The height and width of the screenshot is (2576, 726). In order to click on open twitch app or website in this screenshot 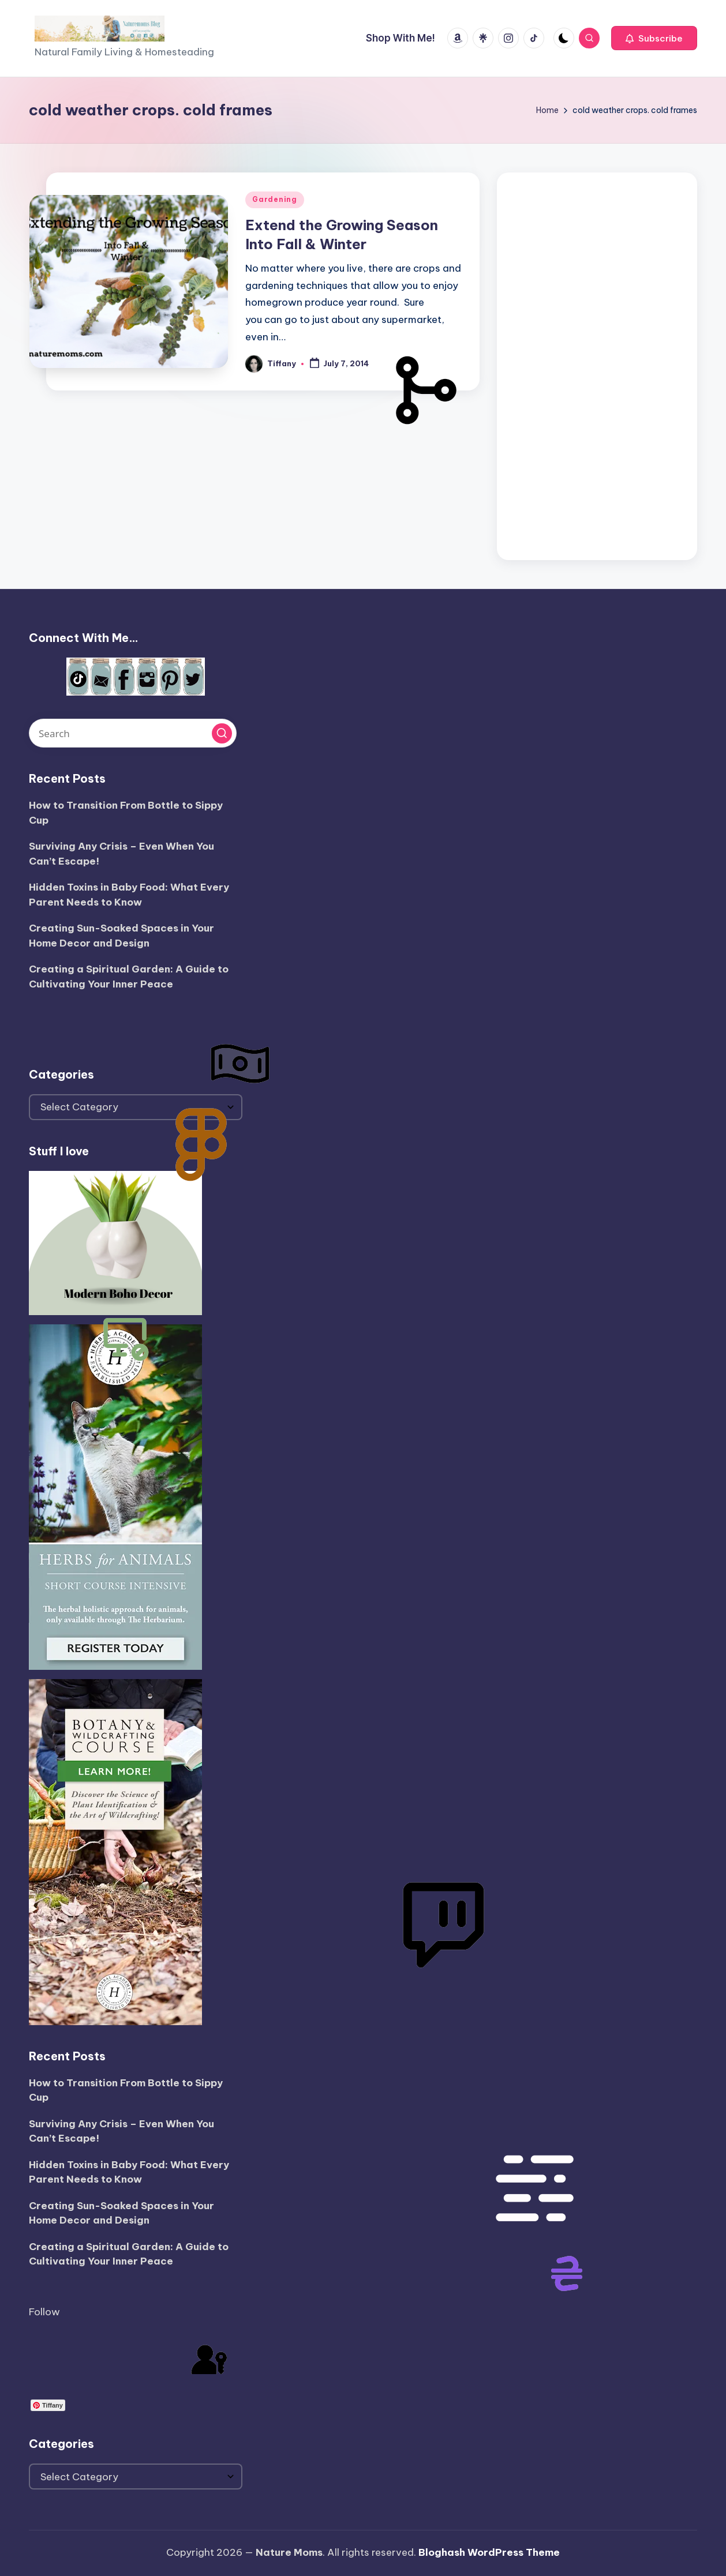, I will do `click(443, 1922)`.